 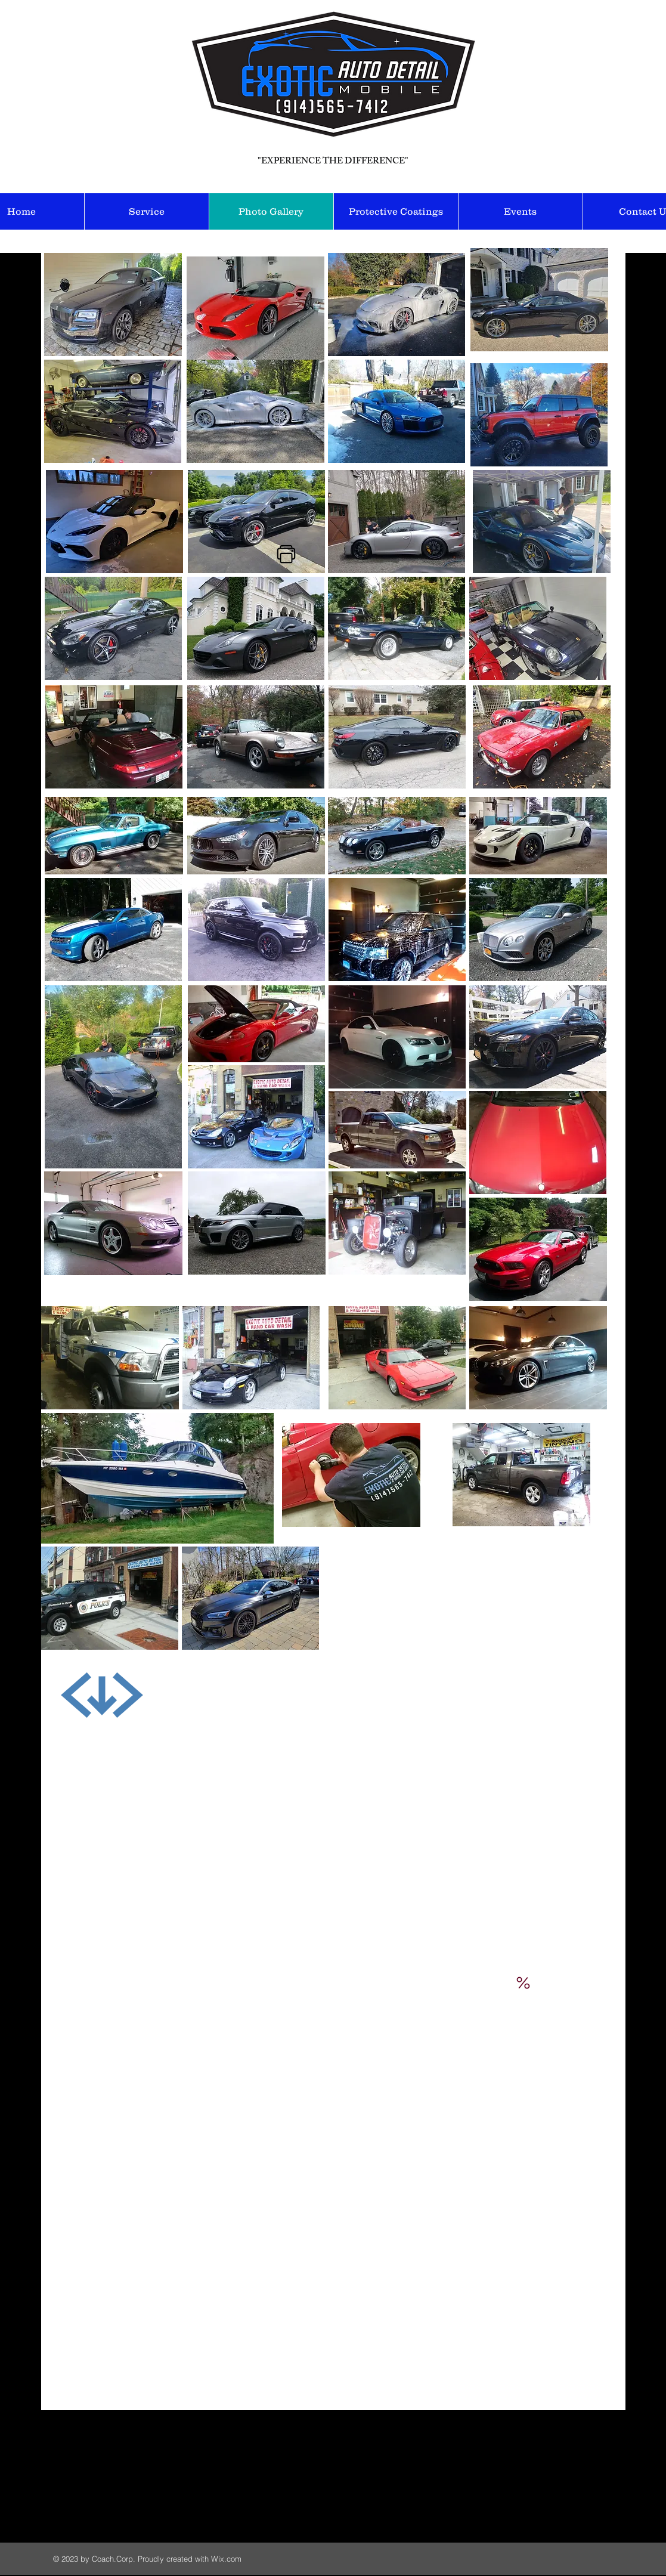 I want to click on print the current document, so click(x=286, y=554).